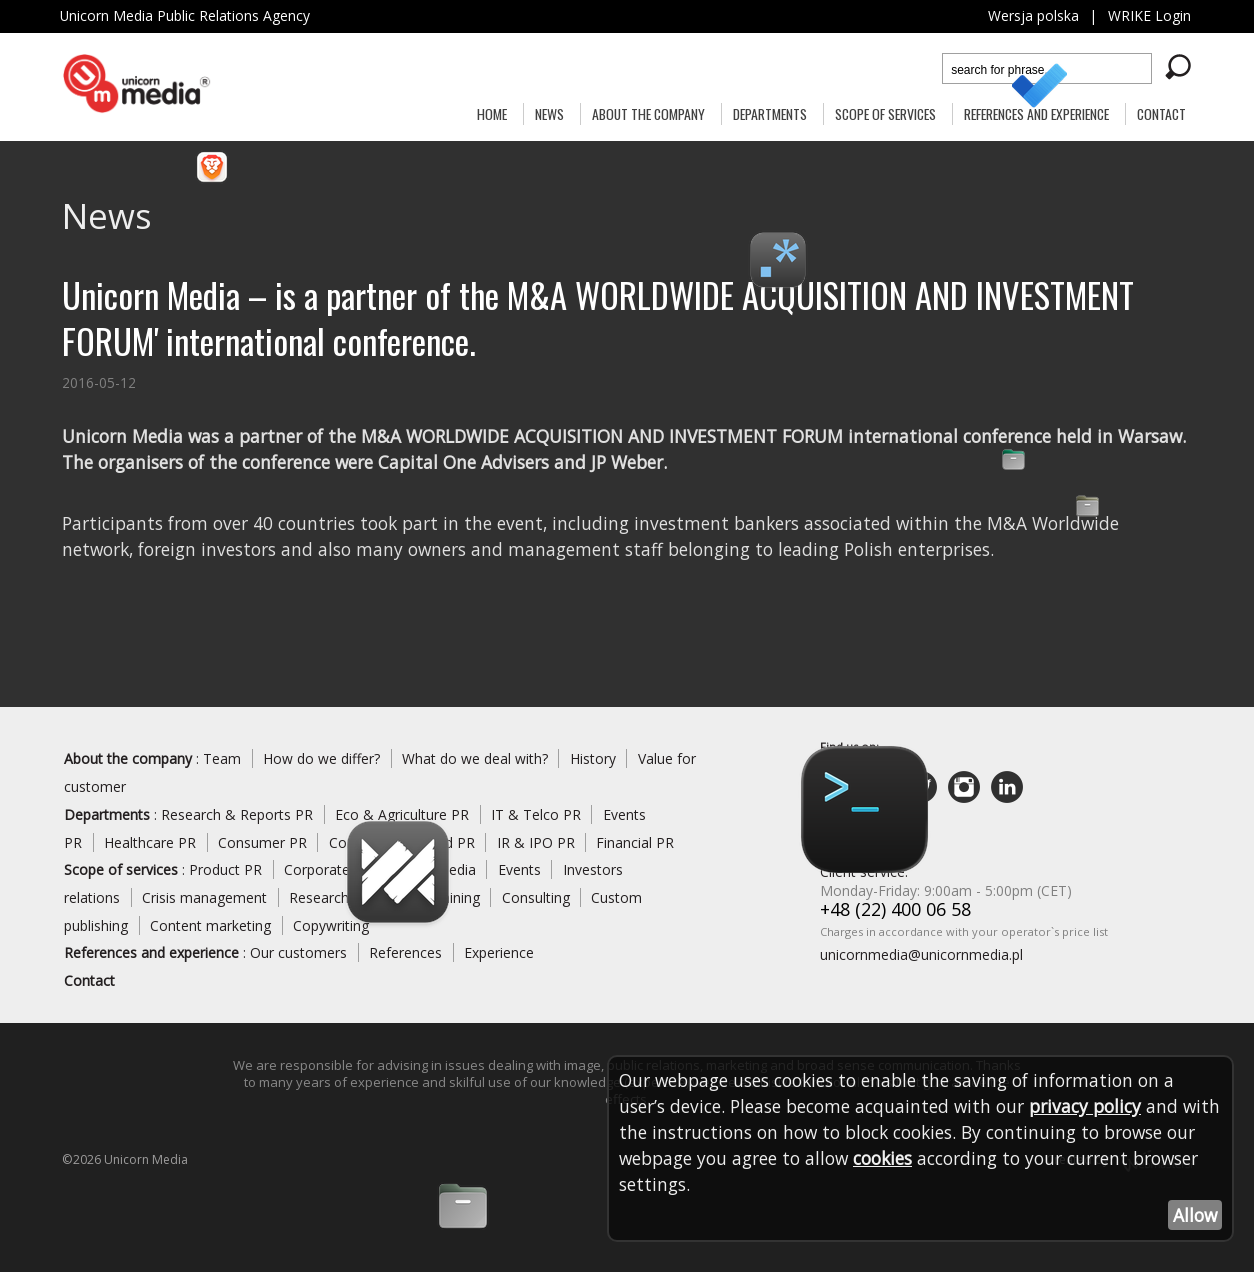  Describe the element at coordinates (463, 1206) in the screenshot. I see `open the file manager` at that location.